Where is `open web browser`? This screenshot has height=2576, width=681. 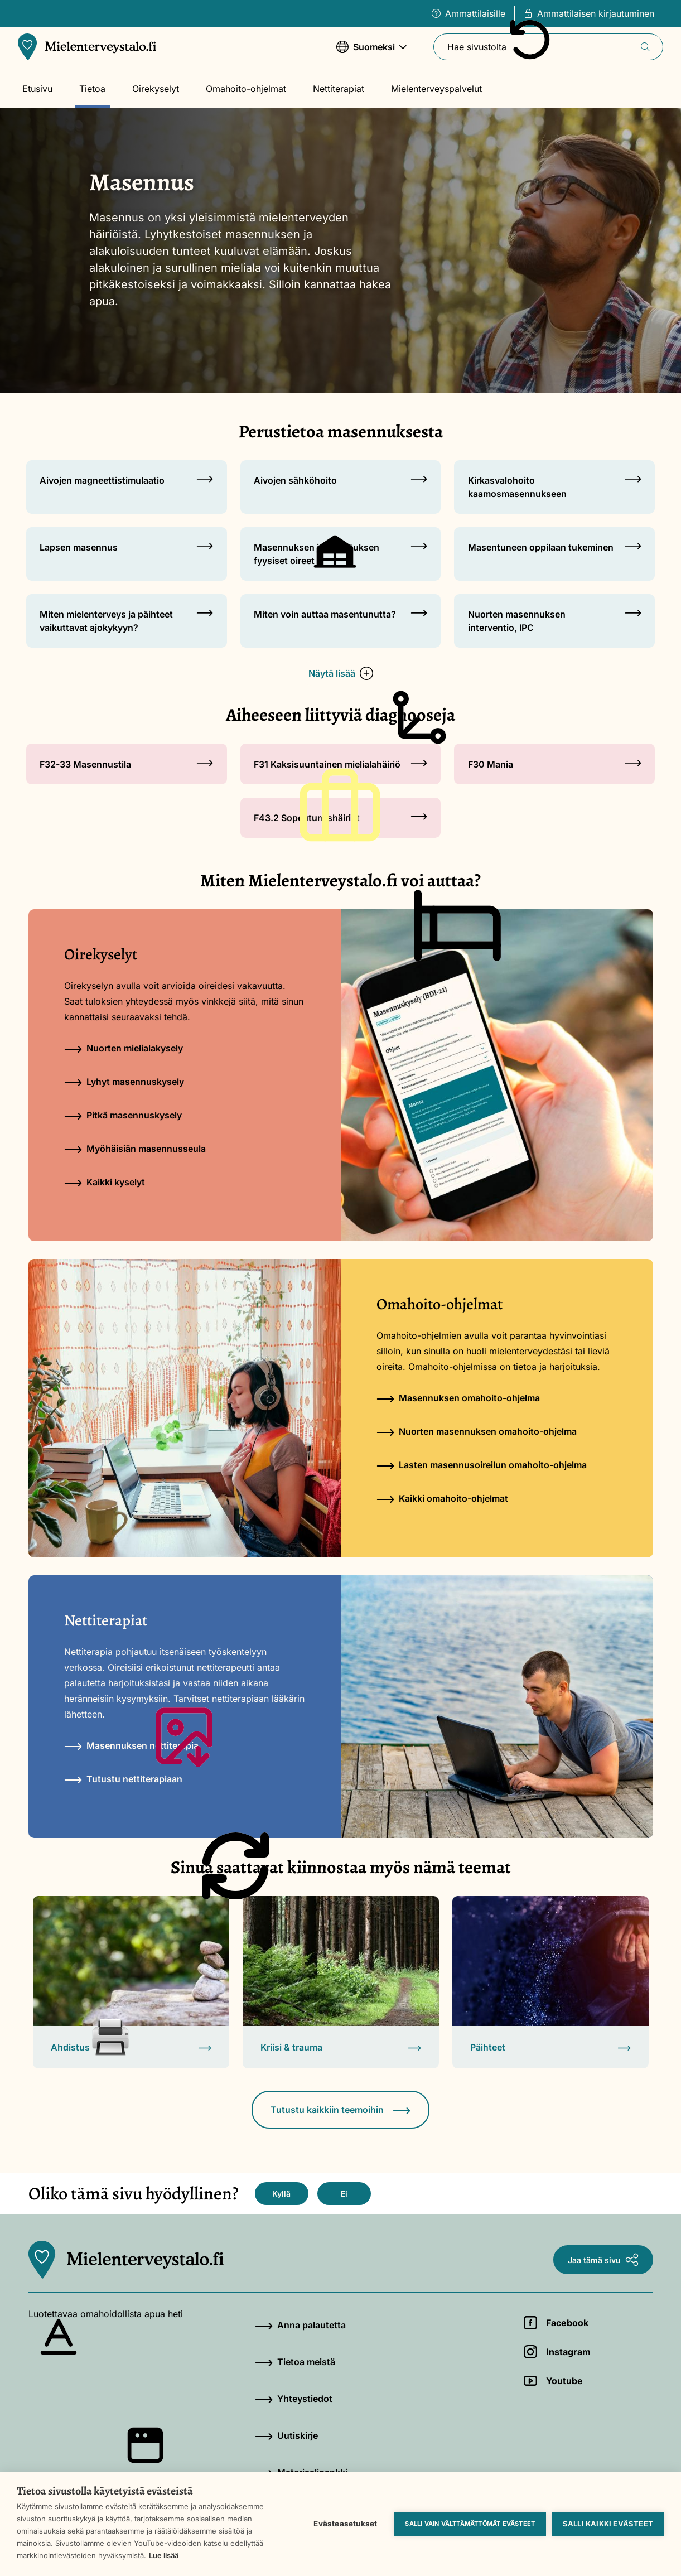 open web browser is located at coordinates (145, 2445).